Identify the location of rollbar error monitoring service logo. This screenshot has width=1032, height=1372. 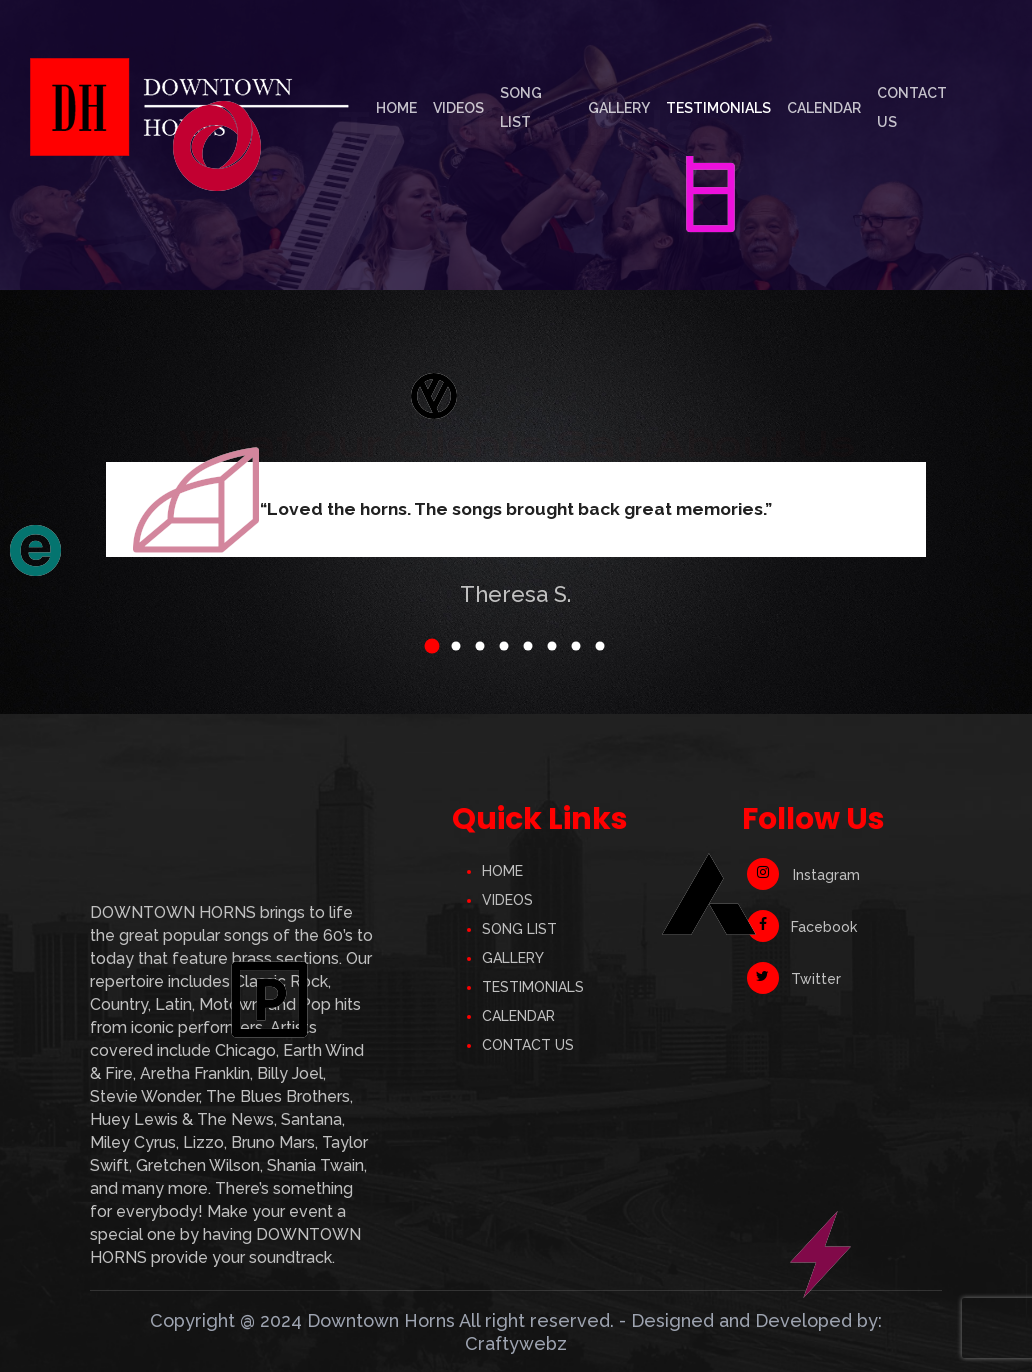
(196, 500).